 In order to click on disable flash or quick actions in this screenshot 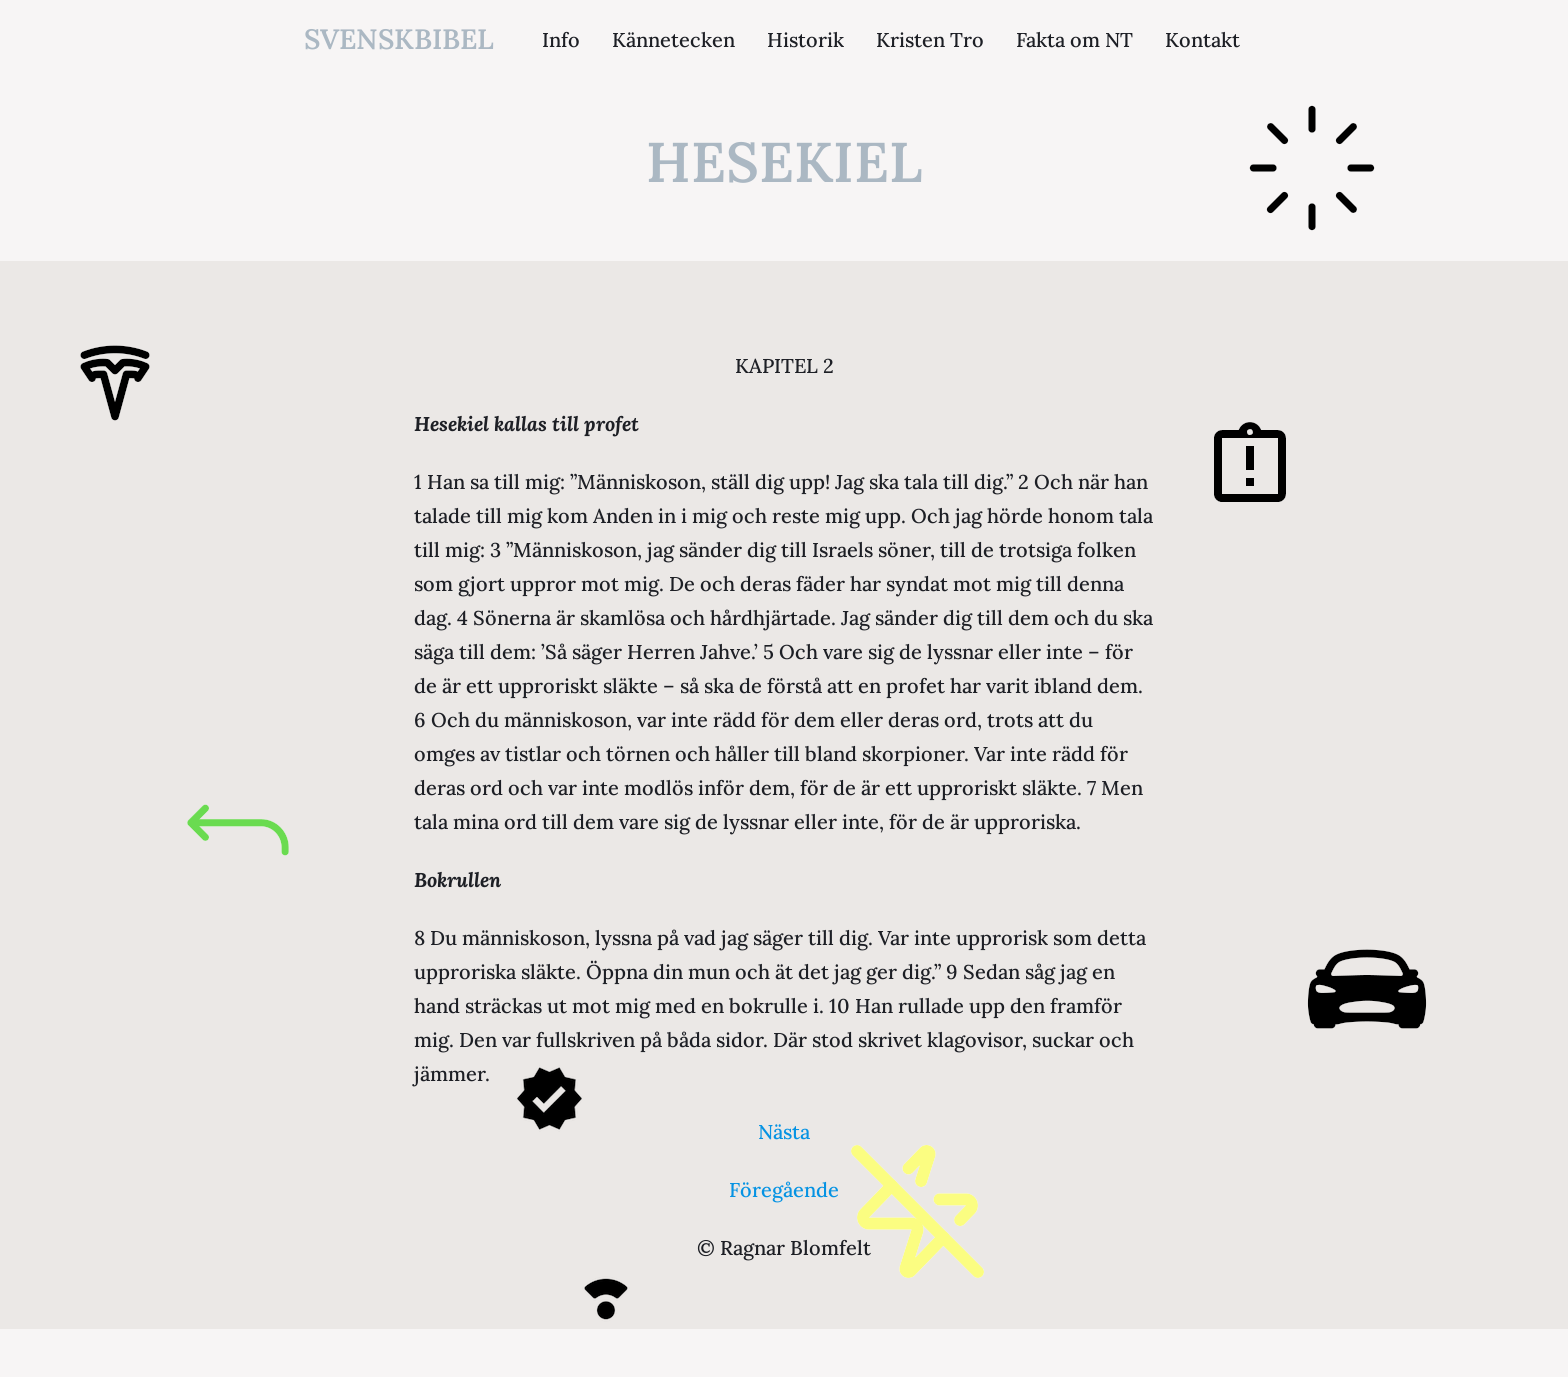, I will do `click(917, 1211)`.